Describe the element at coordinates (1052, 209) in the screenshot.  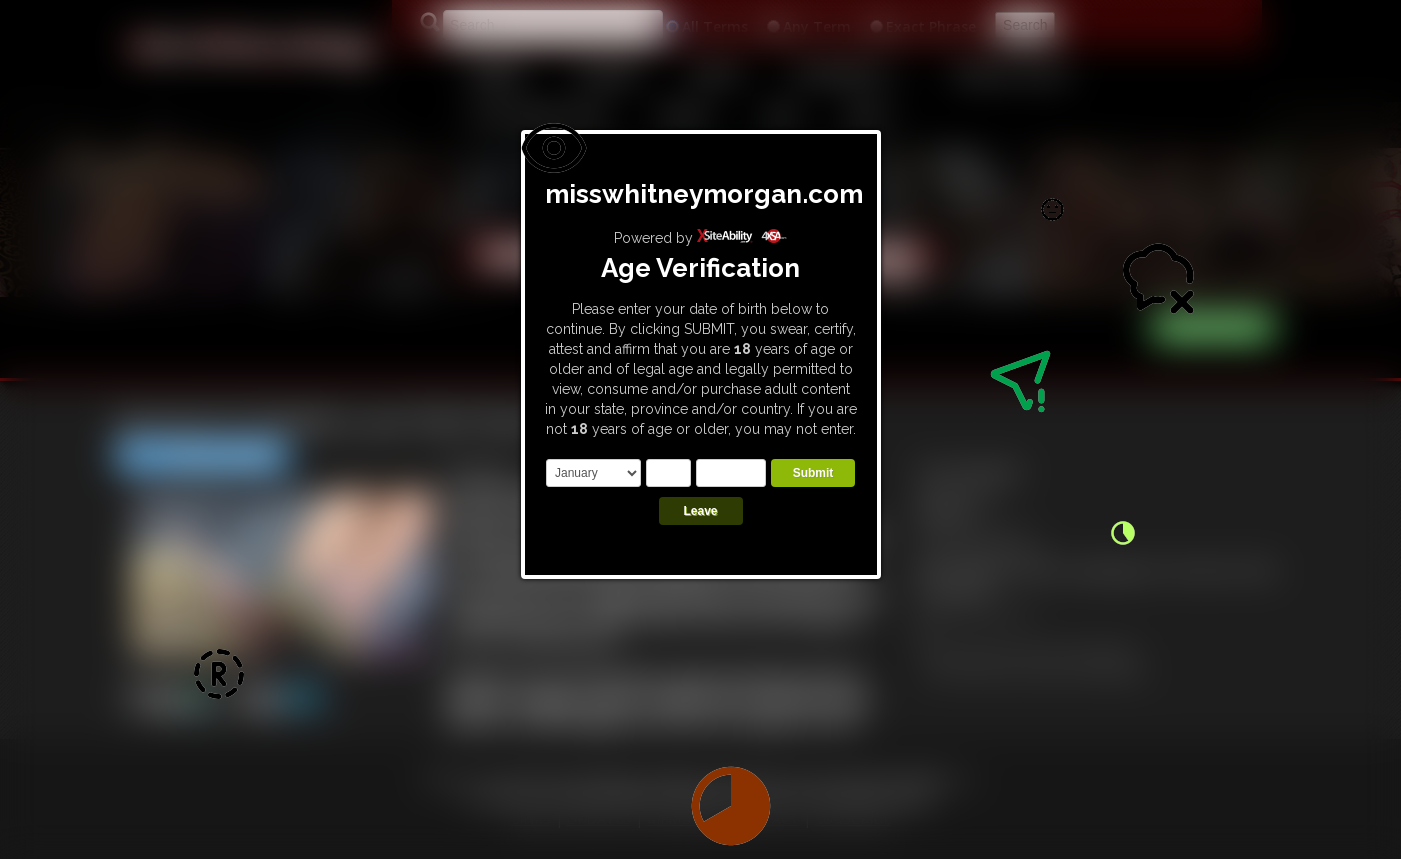
I see `indicates neutral feedback or rating` at that location.